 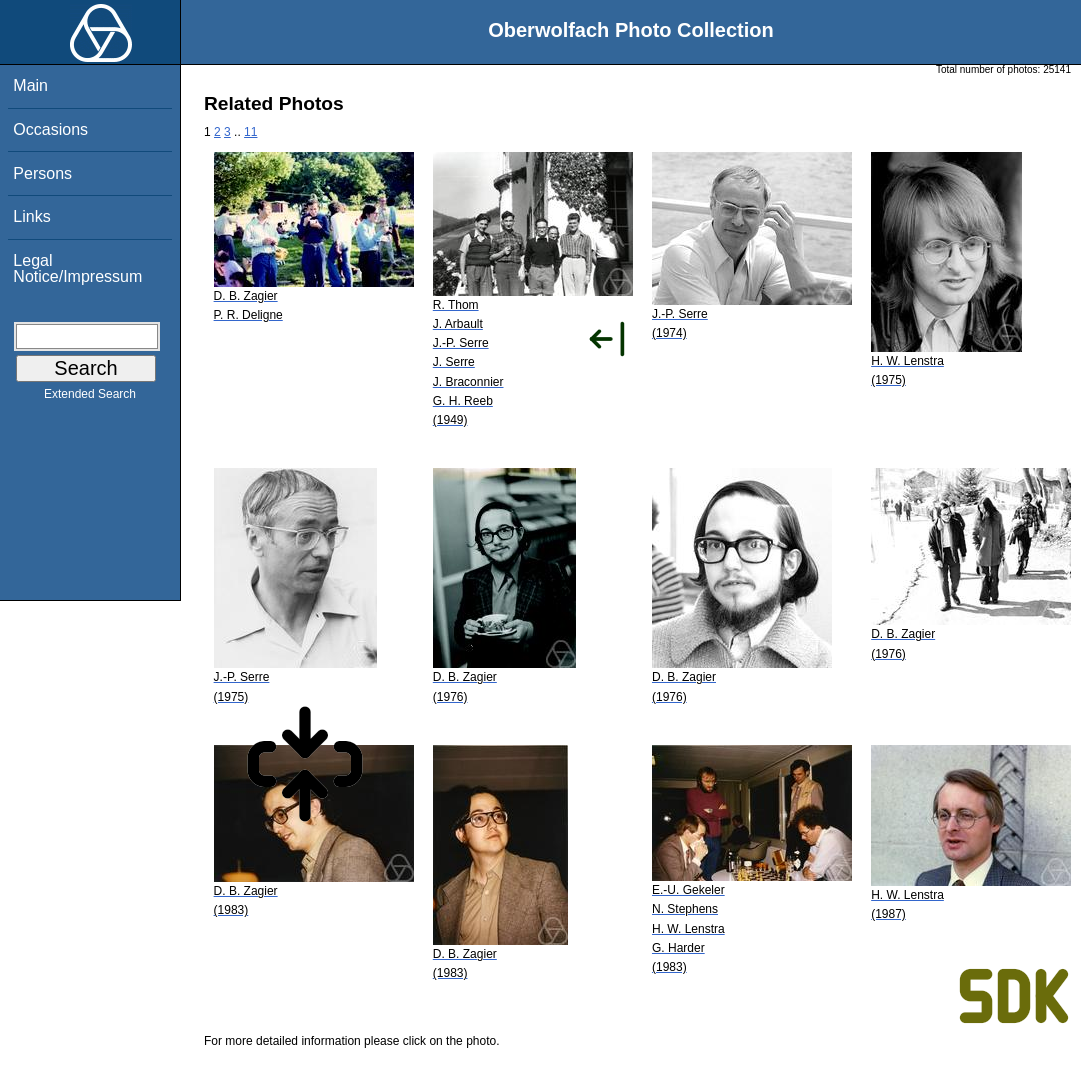 What do you see at coordinates (305, 764) in the screenshot?
I see `collapse viewport height` at bounding box center [305, 764].